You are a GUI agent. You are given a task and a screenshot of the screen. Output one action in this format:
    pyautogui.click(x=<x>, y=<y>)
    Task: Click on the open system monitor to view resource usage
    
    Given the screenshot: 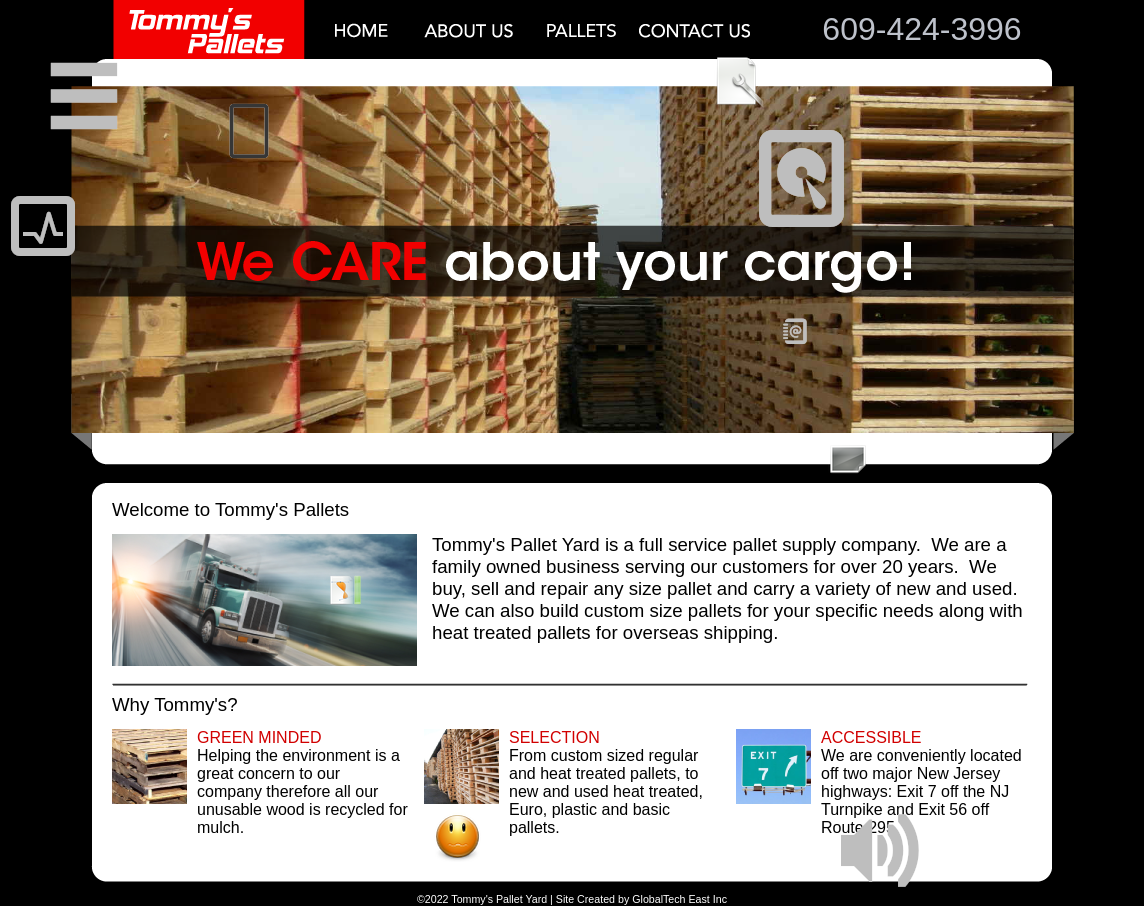 What is the action you would take?
    pyautogui.click(x=43, y=228)
    